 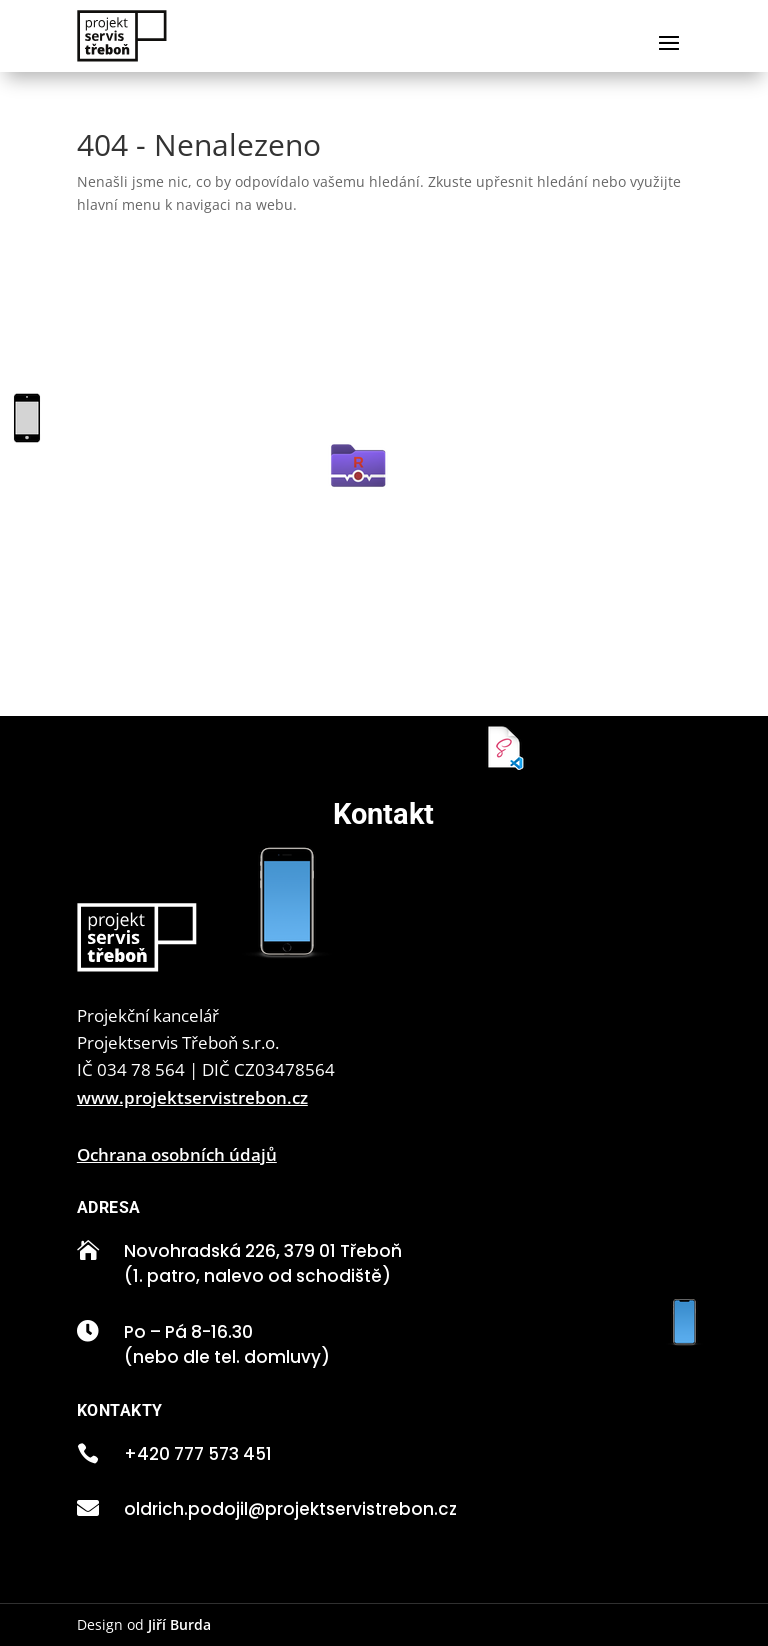 I want to click on iPhone XS Max device connected to your Mac, so click(x=684, y=1322).